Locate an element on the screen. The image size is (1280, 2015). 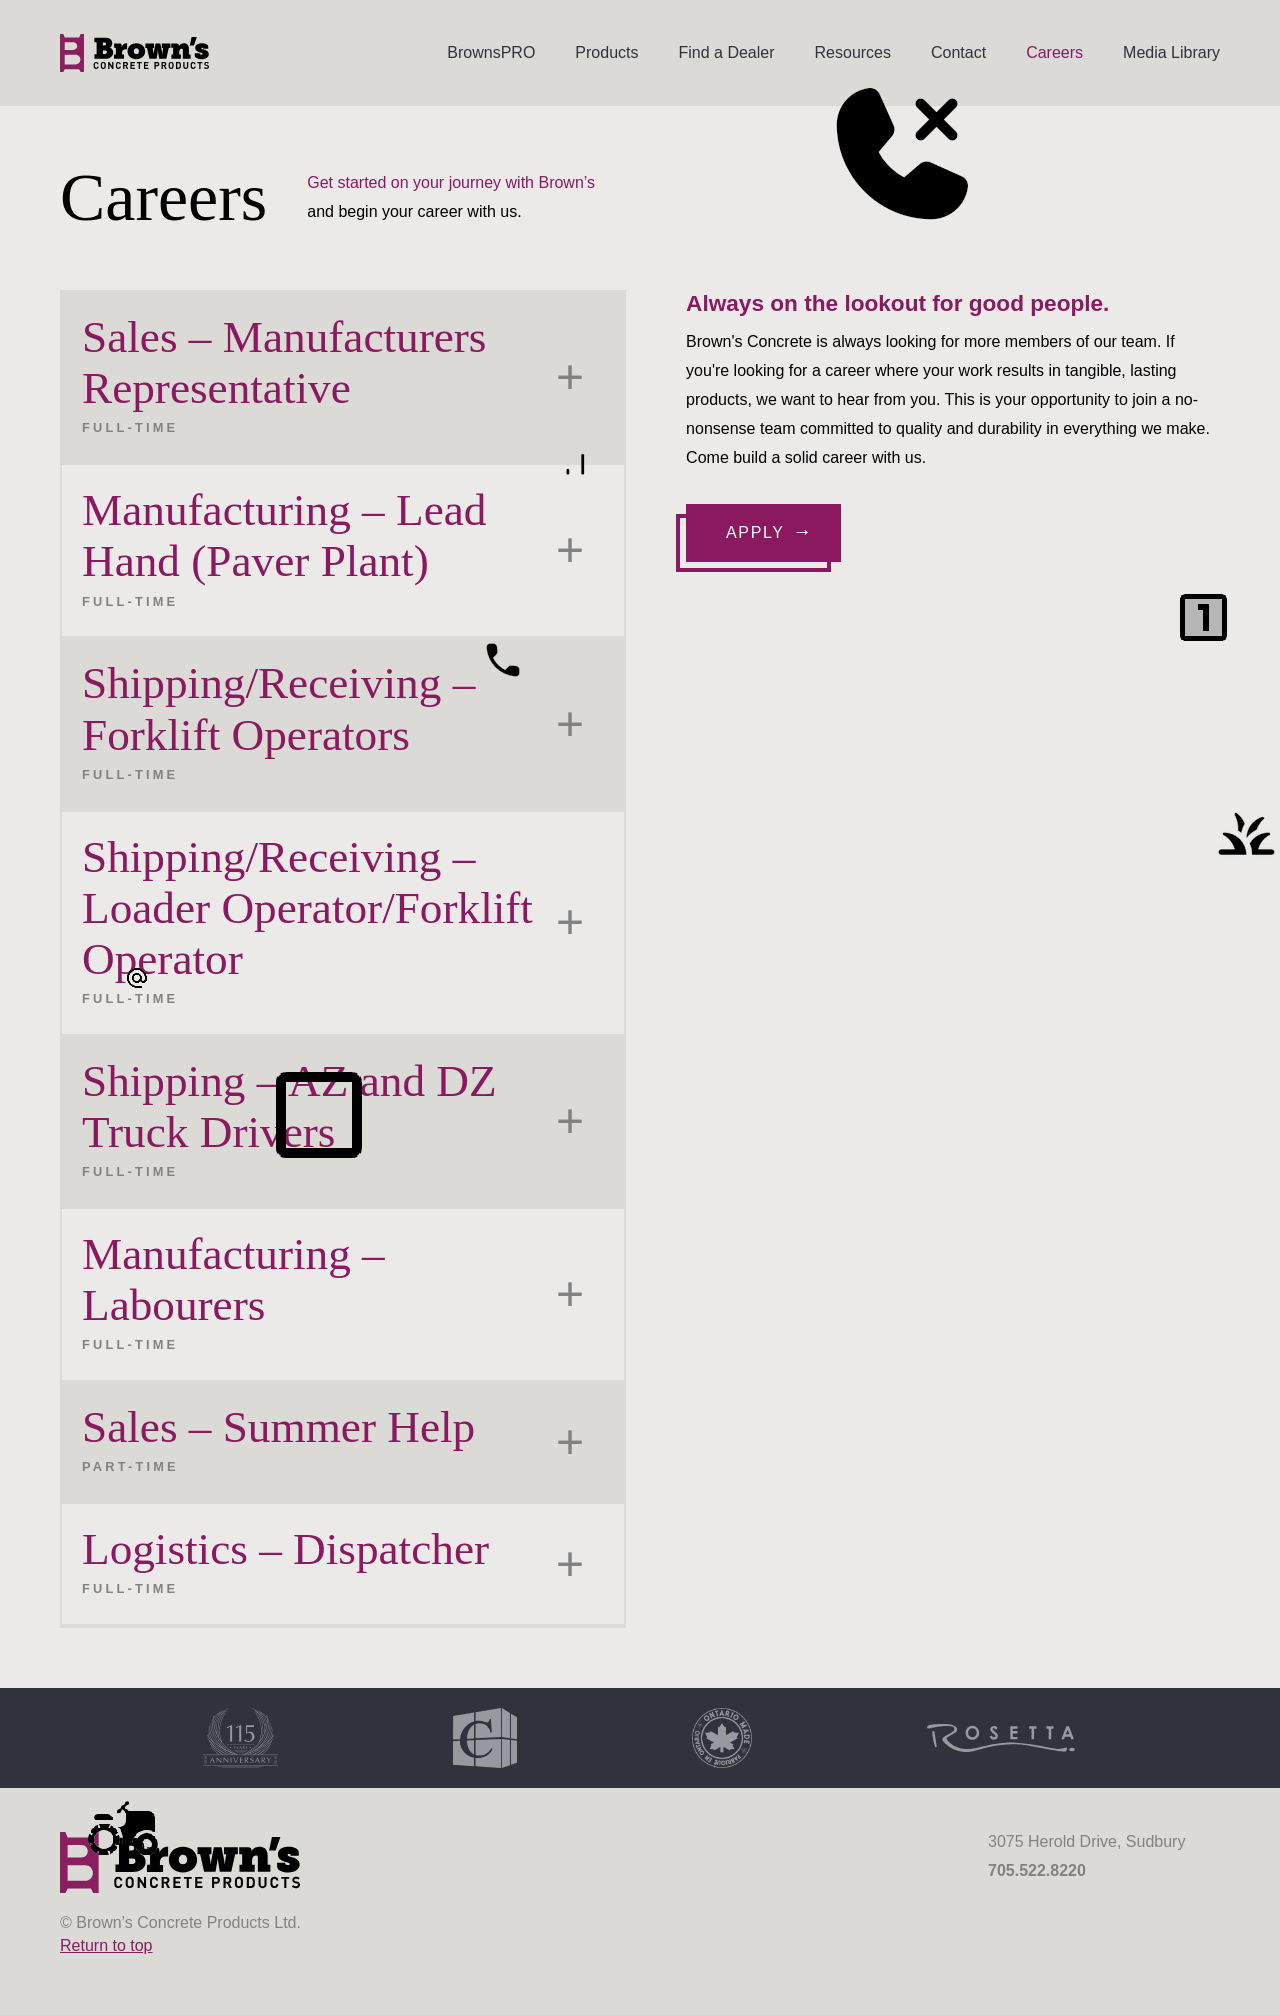
view outdoor or nature-related content is located at coordinates (1246, 832).